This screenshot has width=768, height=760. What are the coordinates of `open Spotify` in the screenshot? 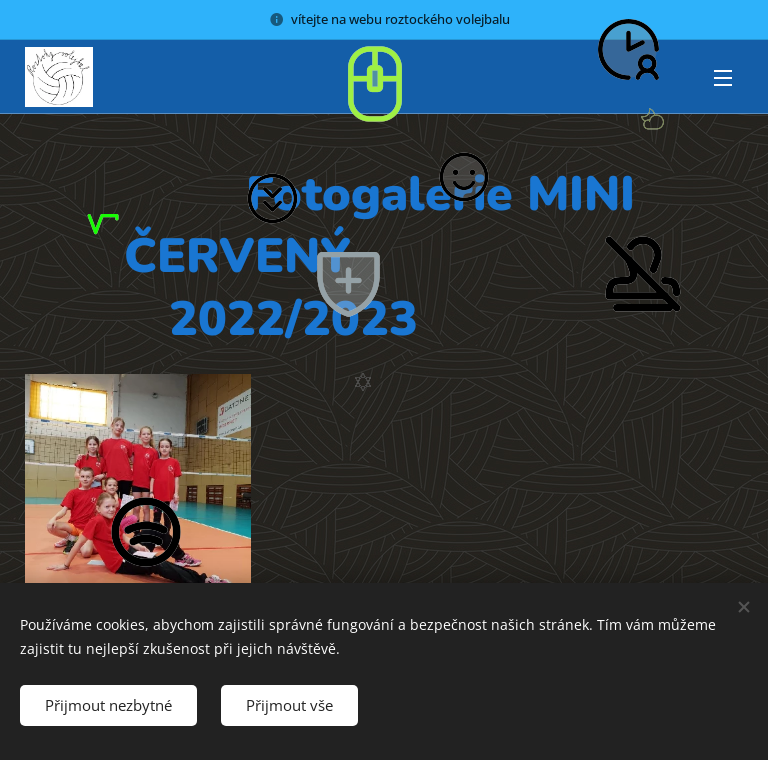 It's located at (146, 532).